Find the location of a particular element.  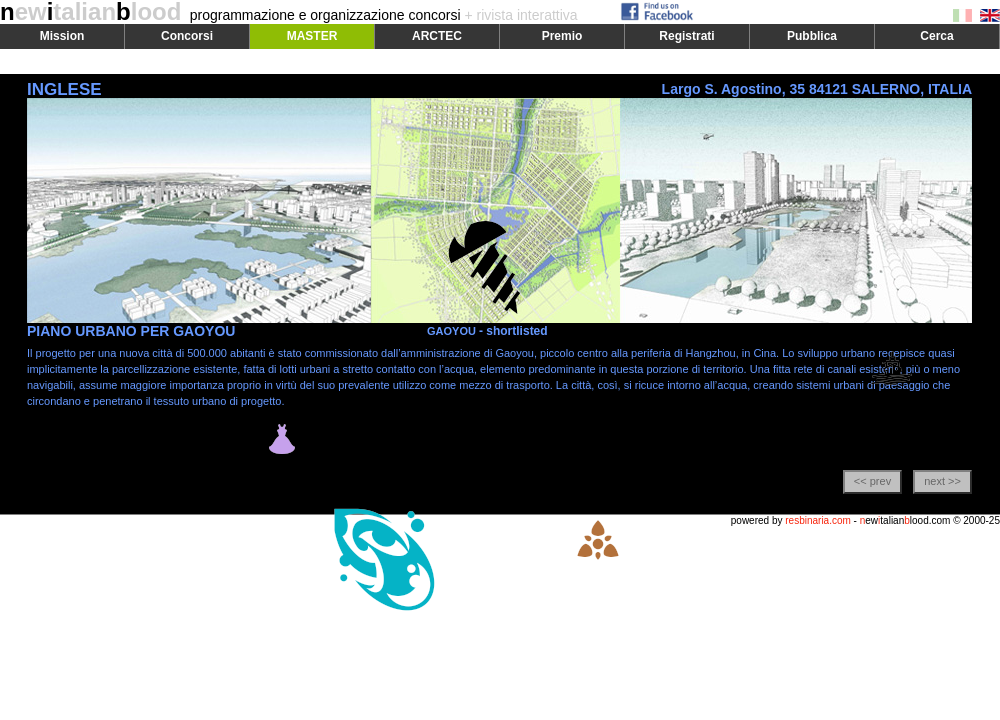

hardware or tools category is located at coordinates (484, 267).